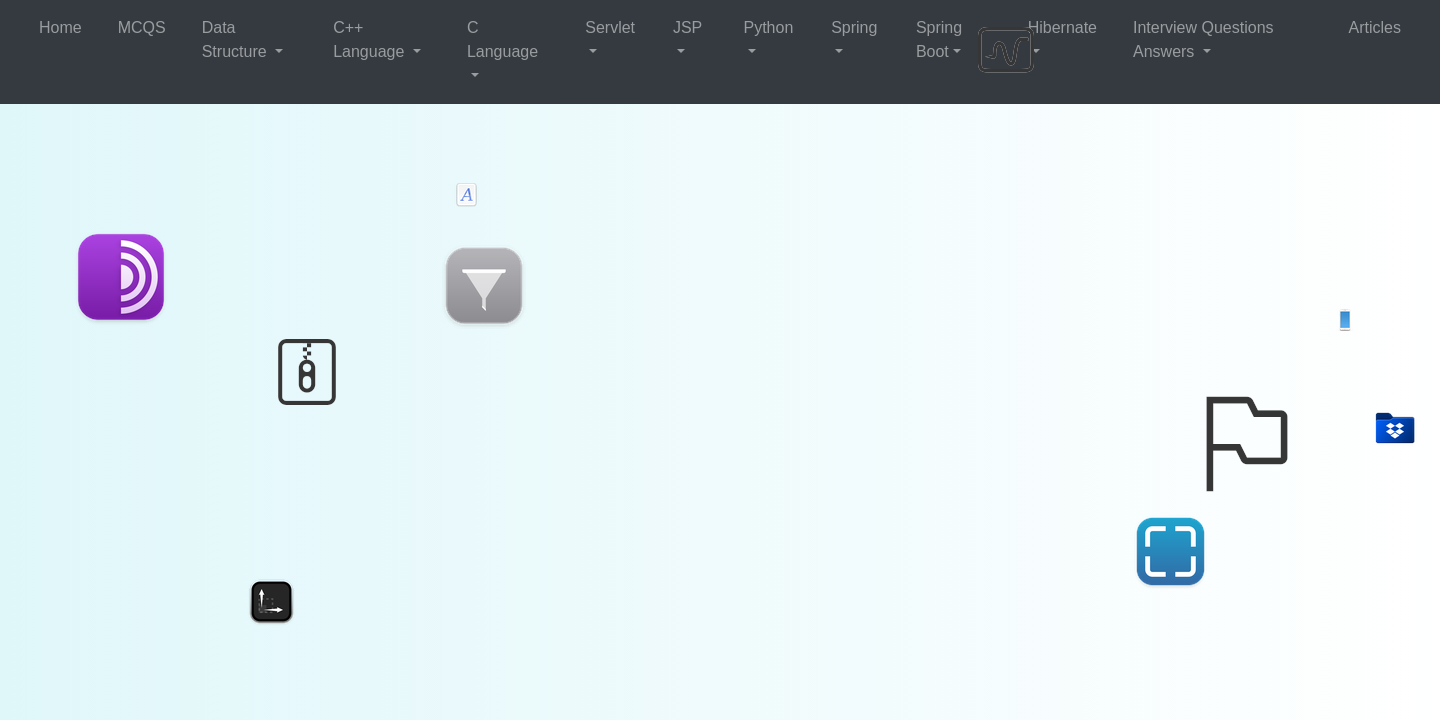  Describe the element at coordinates (271, 601) in the screenshot. I see `open display preferences` at that location.